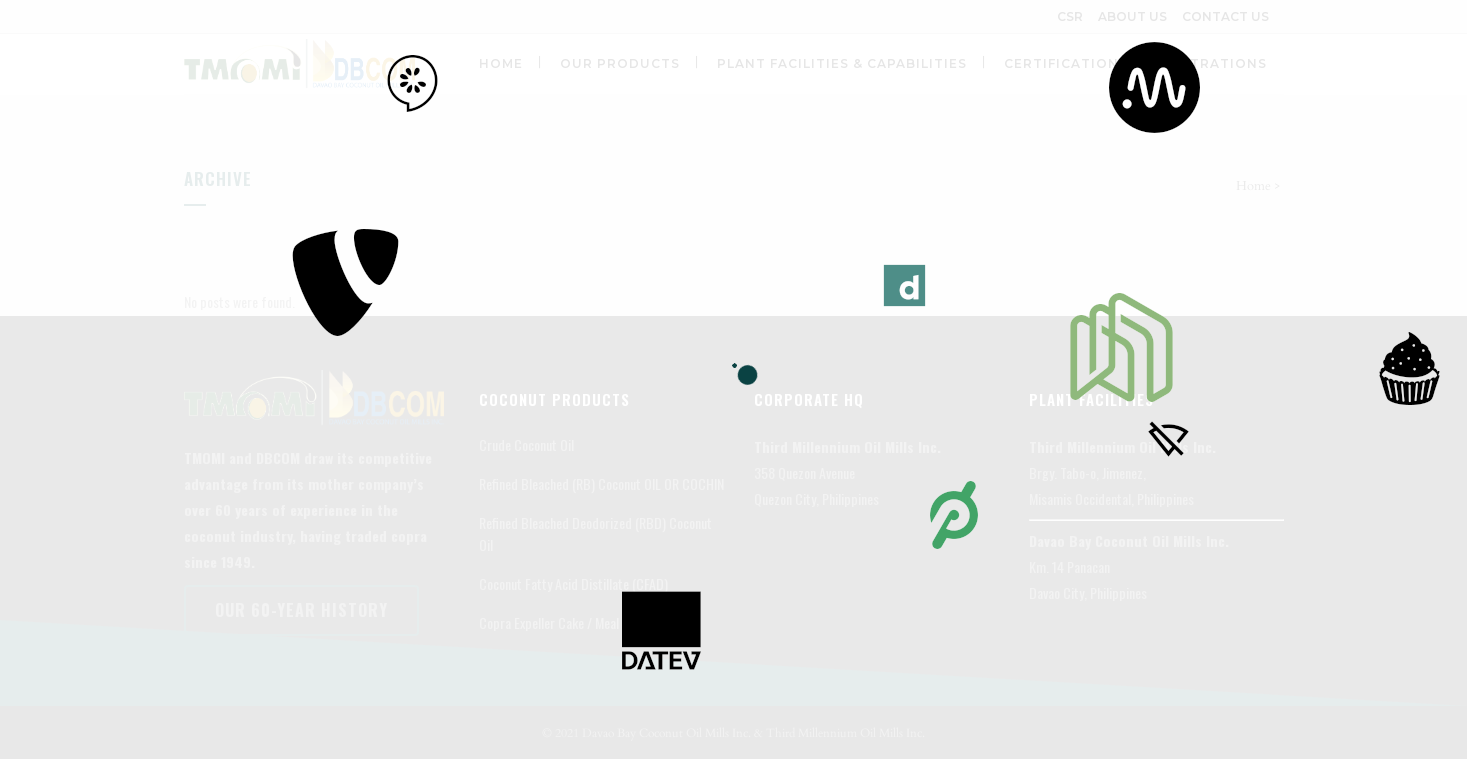  I want to click on vanilla extract css framework logo, so click(1409, 368).